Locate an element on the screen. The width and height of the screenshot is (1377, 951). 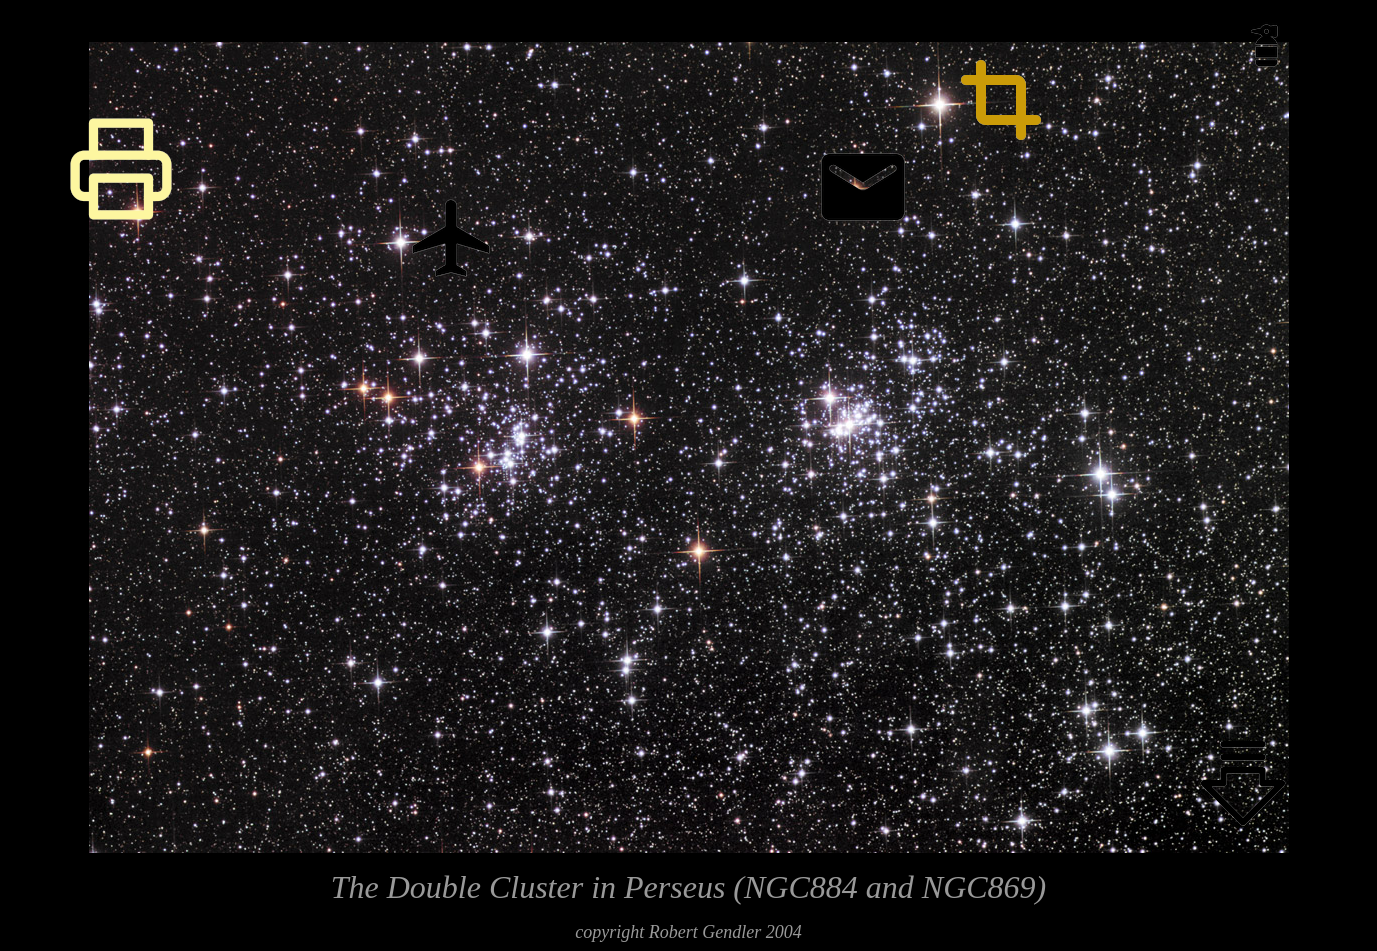
open your email inbox is located at coordinates (863, 187).